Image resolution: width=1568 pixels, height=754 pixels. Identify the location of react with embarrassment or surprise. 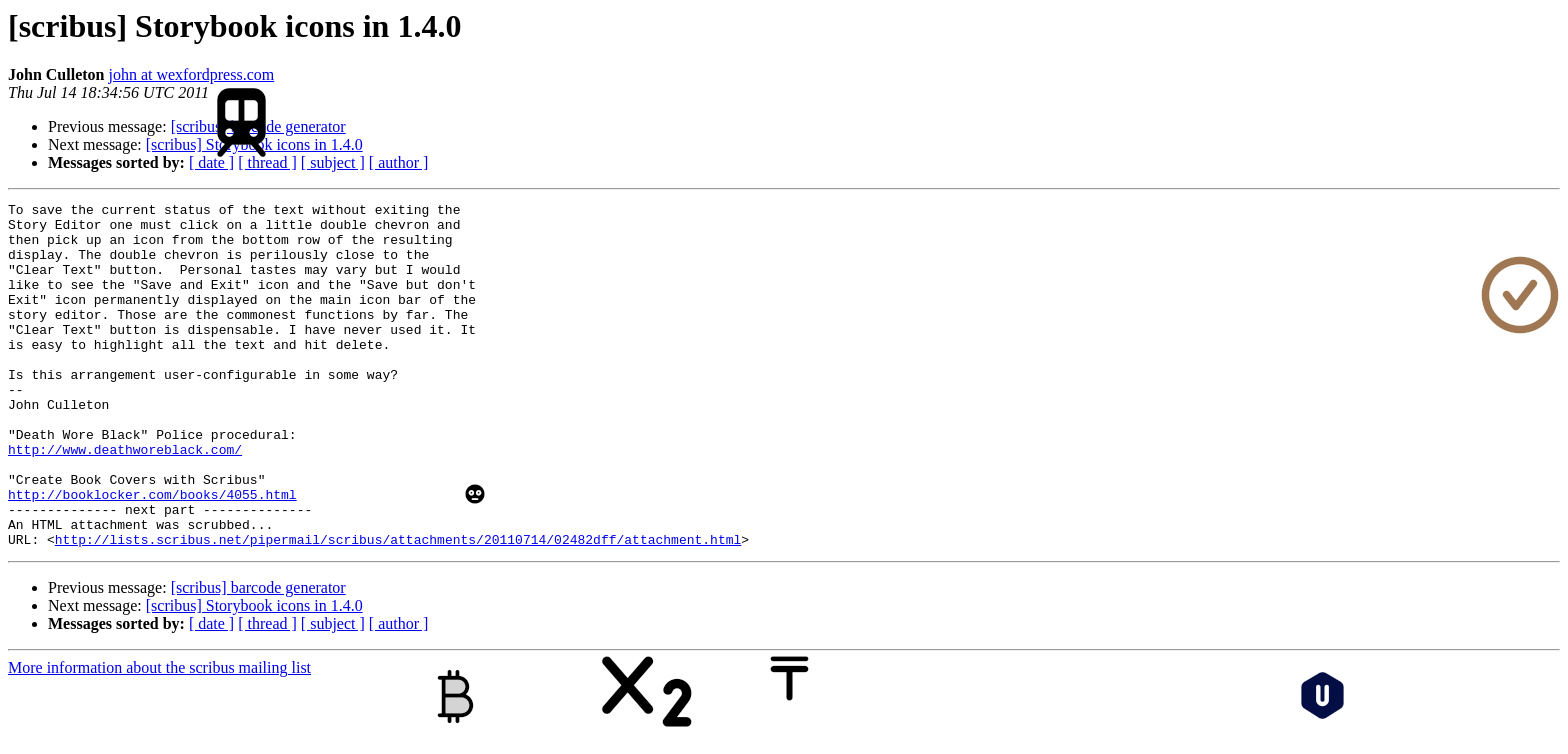
(475, 494).